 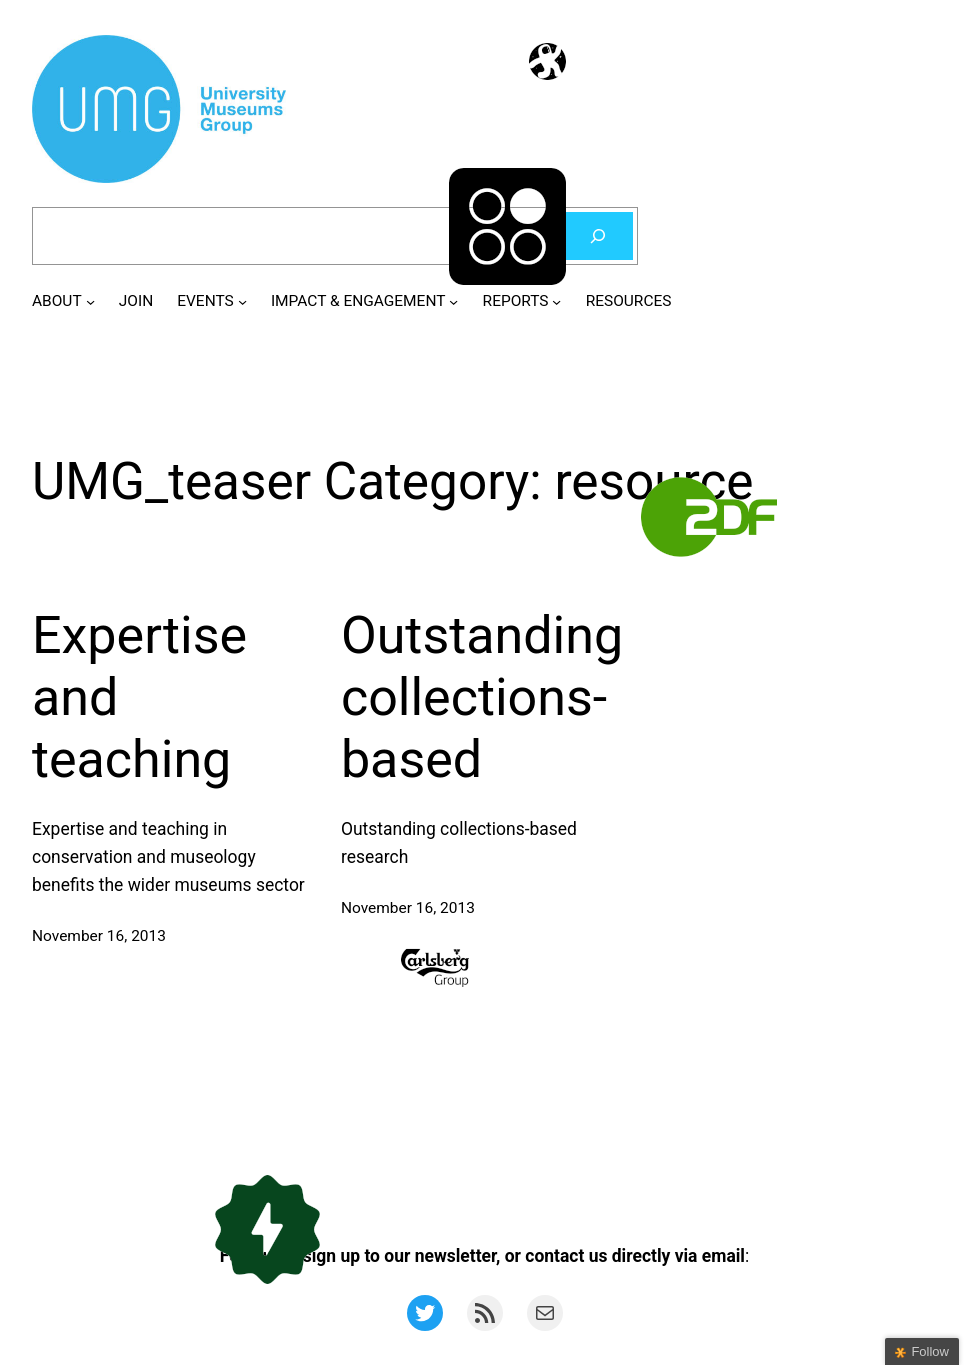 I want to click on ZDF German television network logo, so click(x=709, y=517).